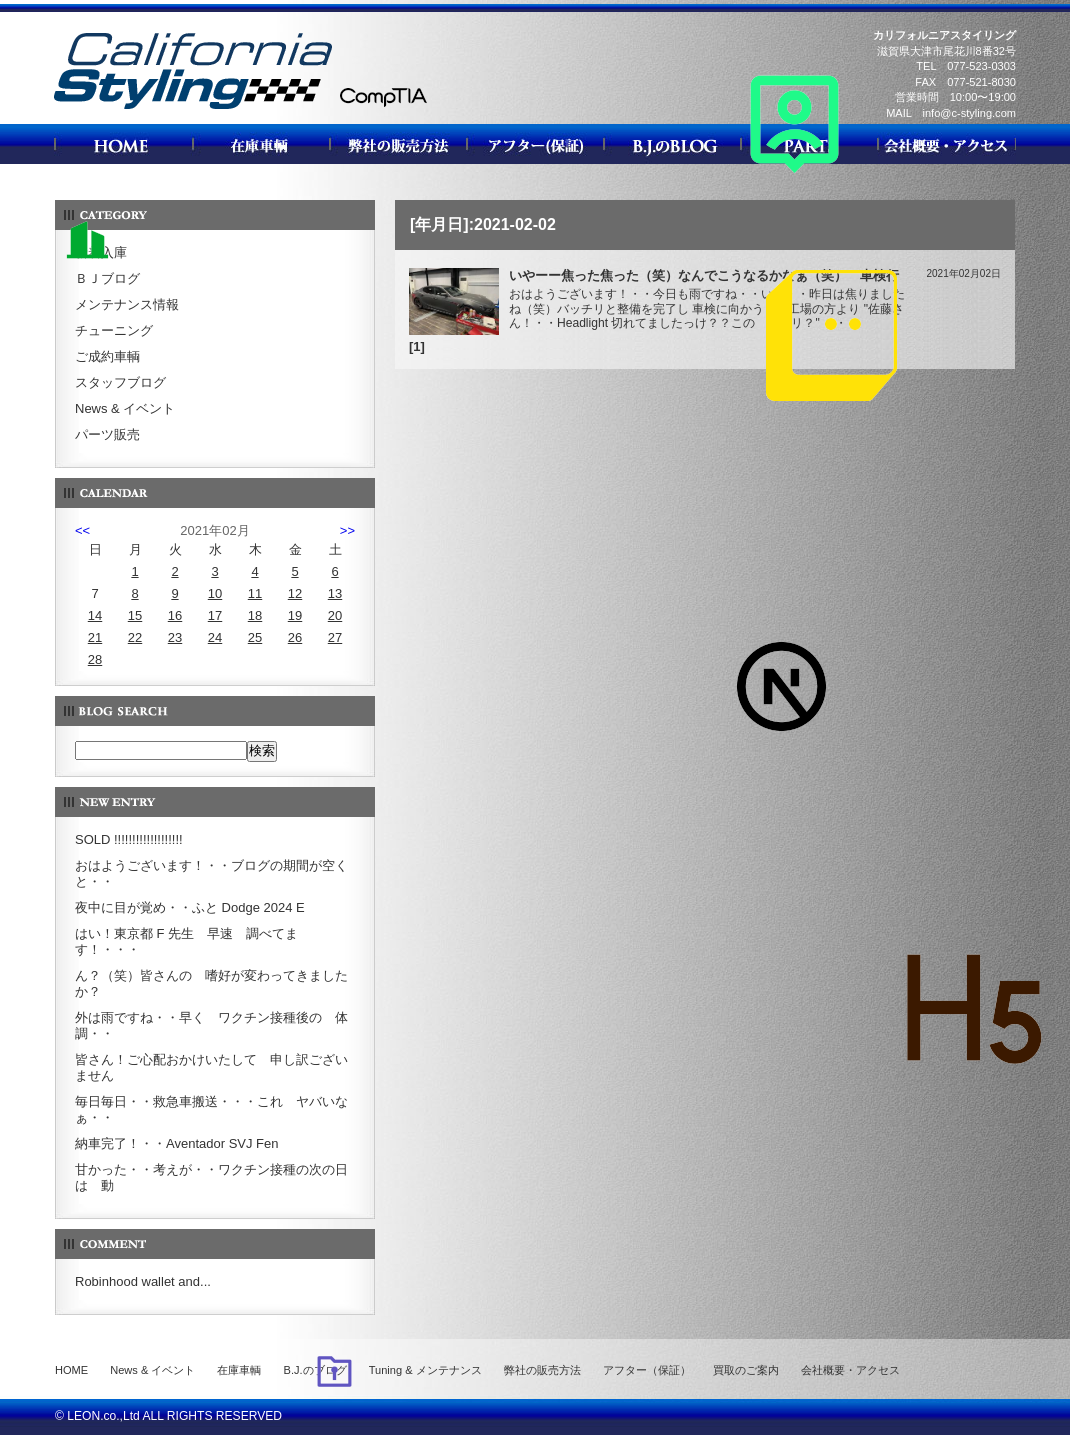 This screenshot has height=1435, width=1070. I want to click on CompTIA official logo, so click(383, 97).